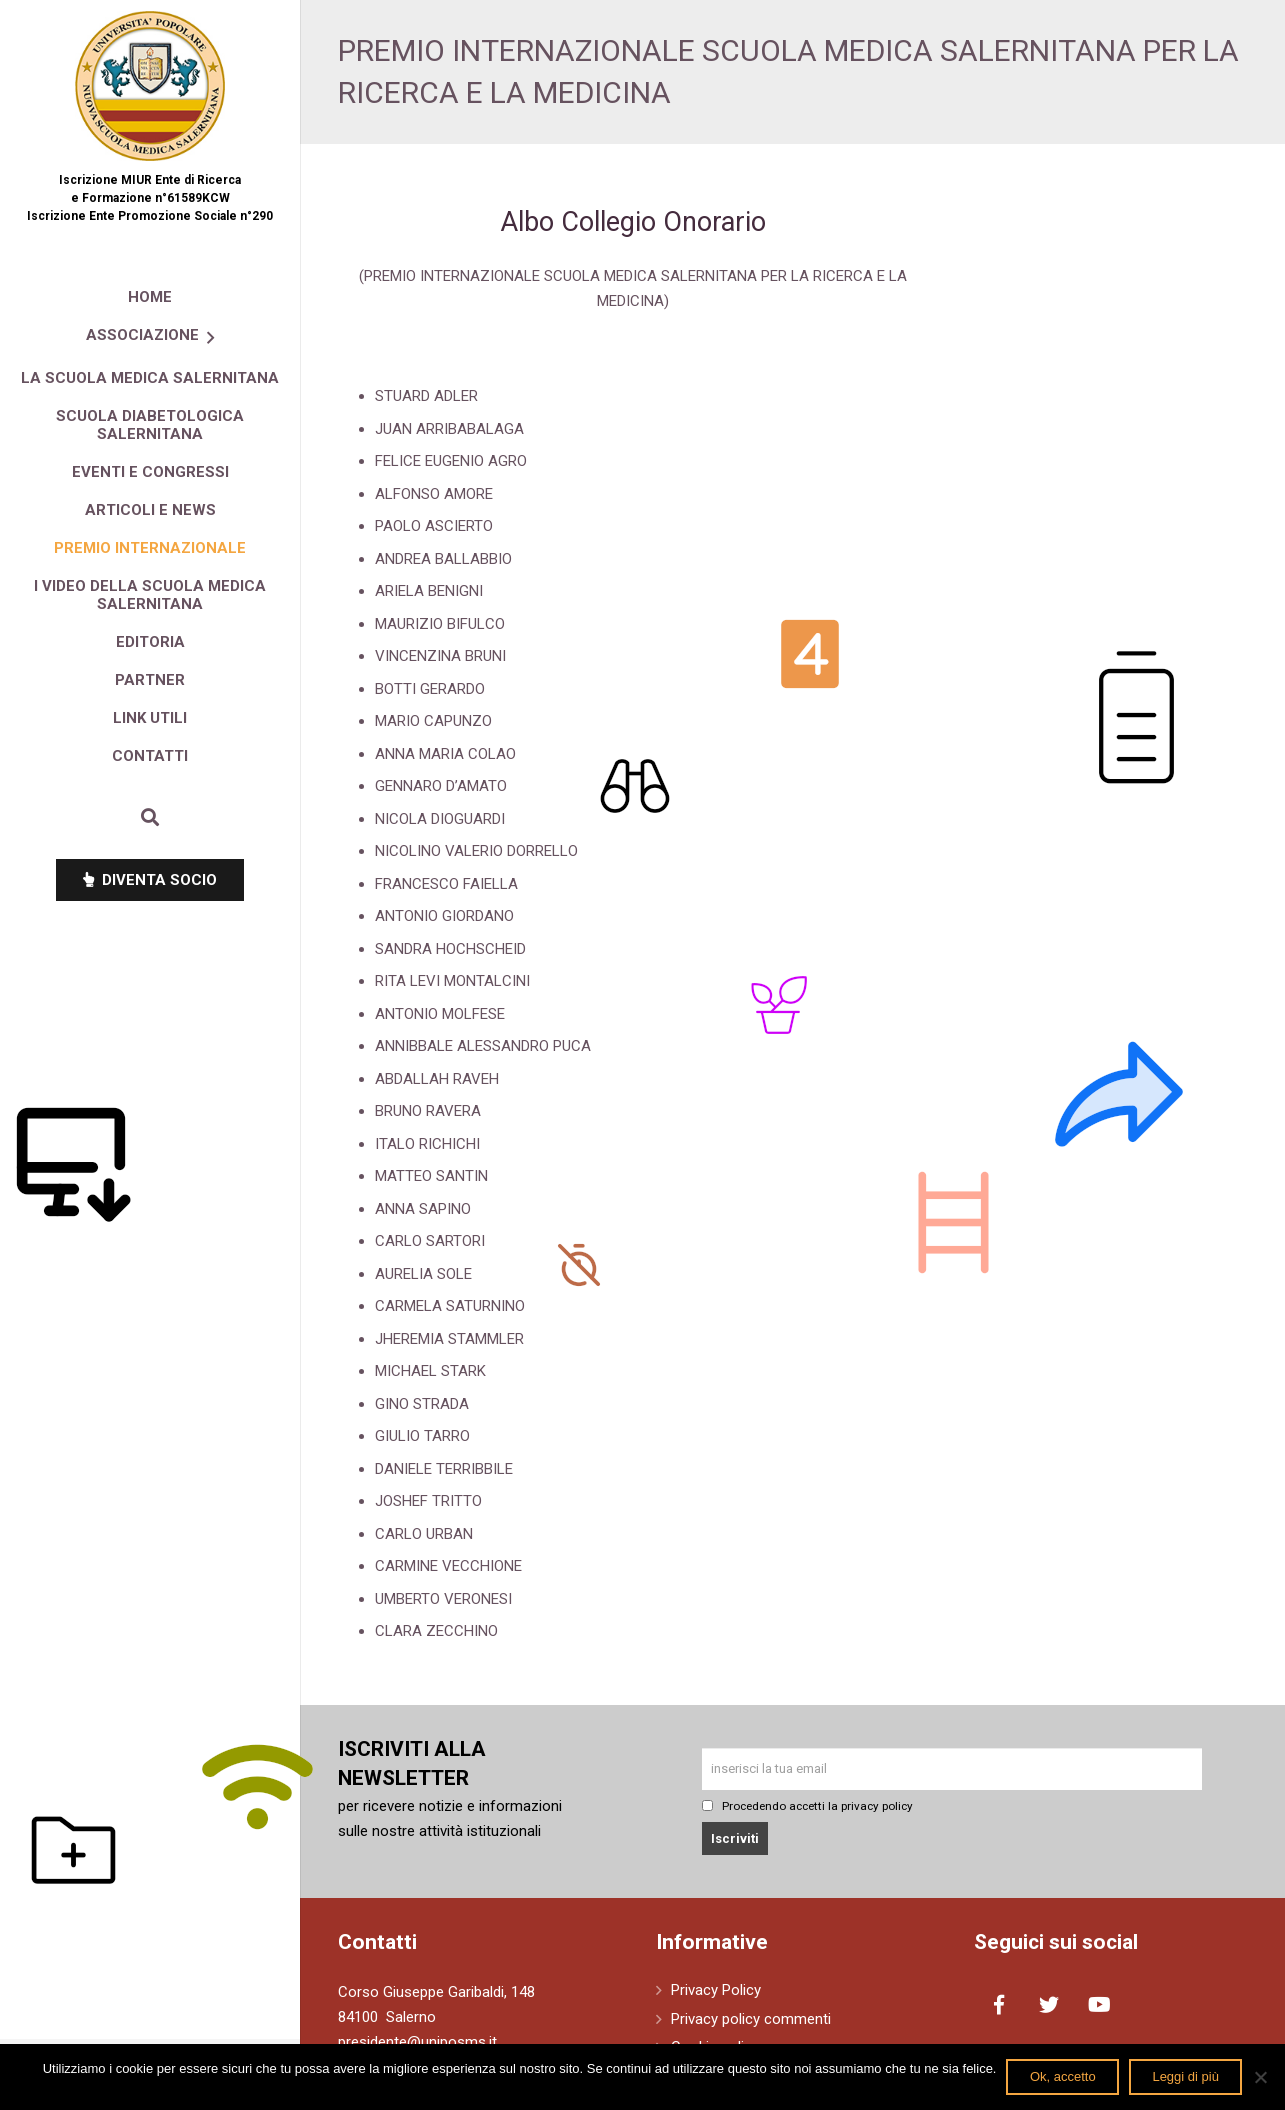 This screenshot has height=2110, width=1285. What do you see at coordinates (1136, 719) in the screenshot?
I see `indicates high battery level` at bounding box center [1136, 719].